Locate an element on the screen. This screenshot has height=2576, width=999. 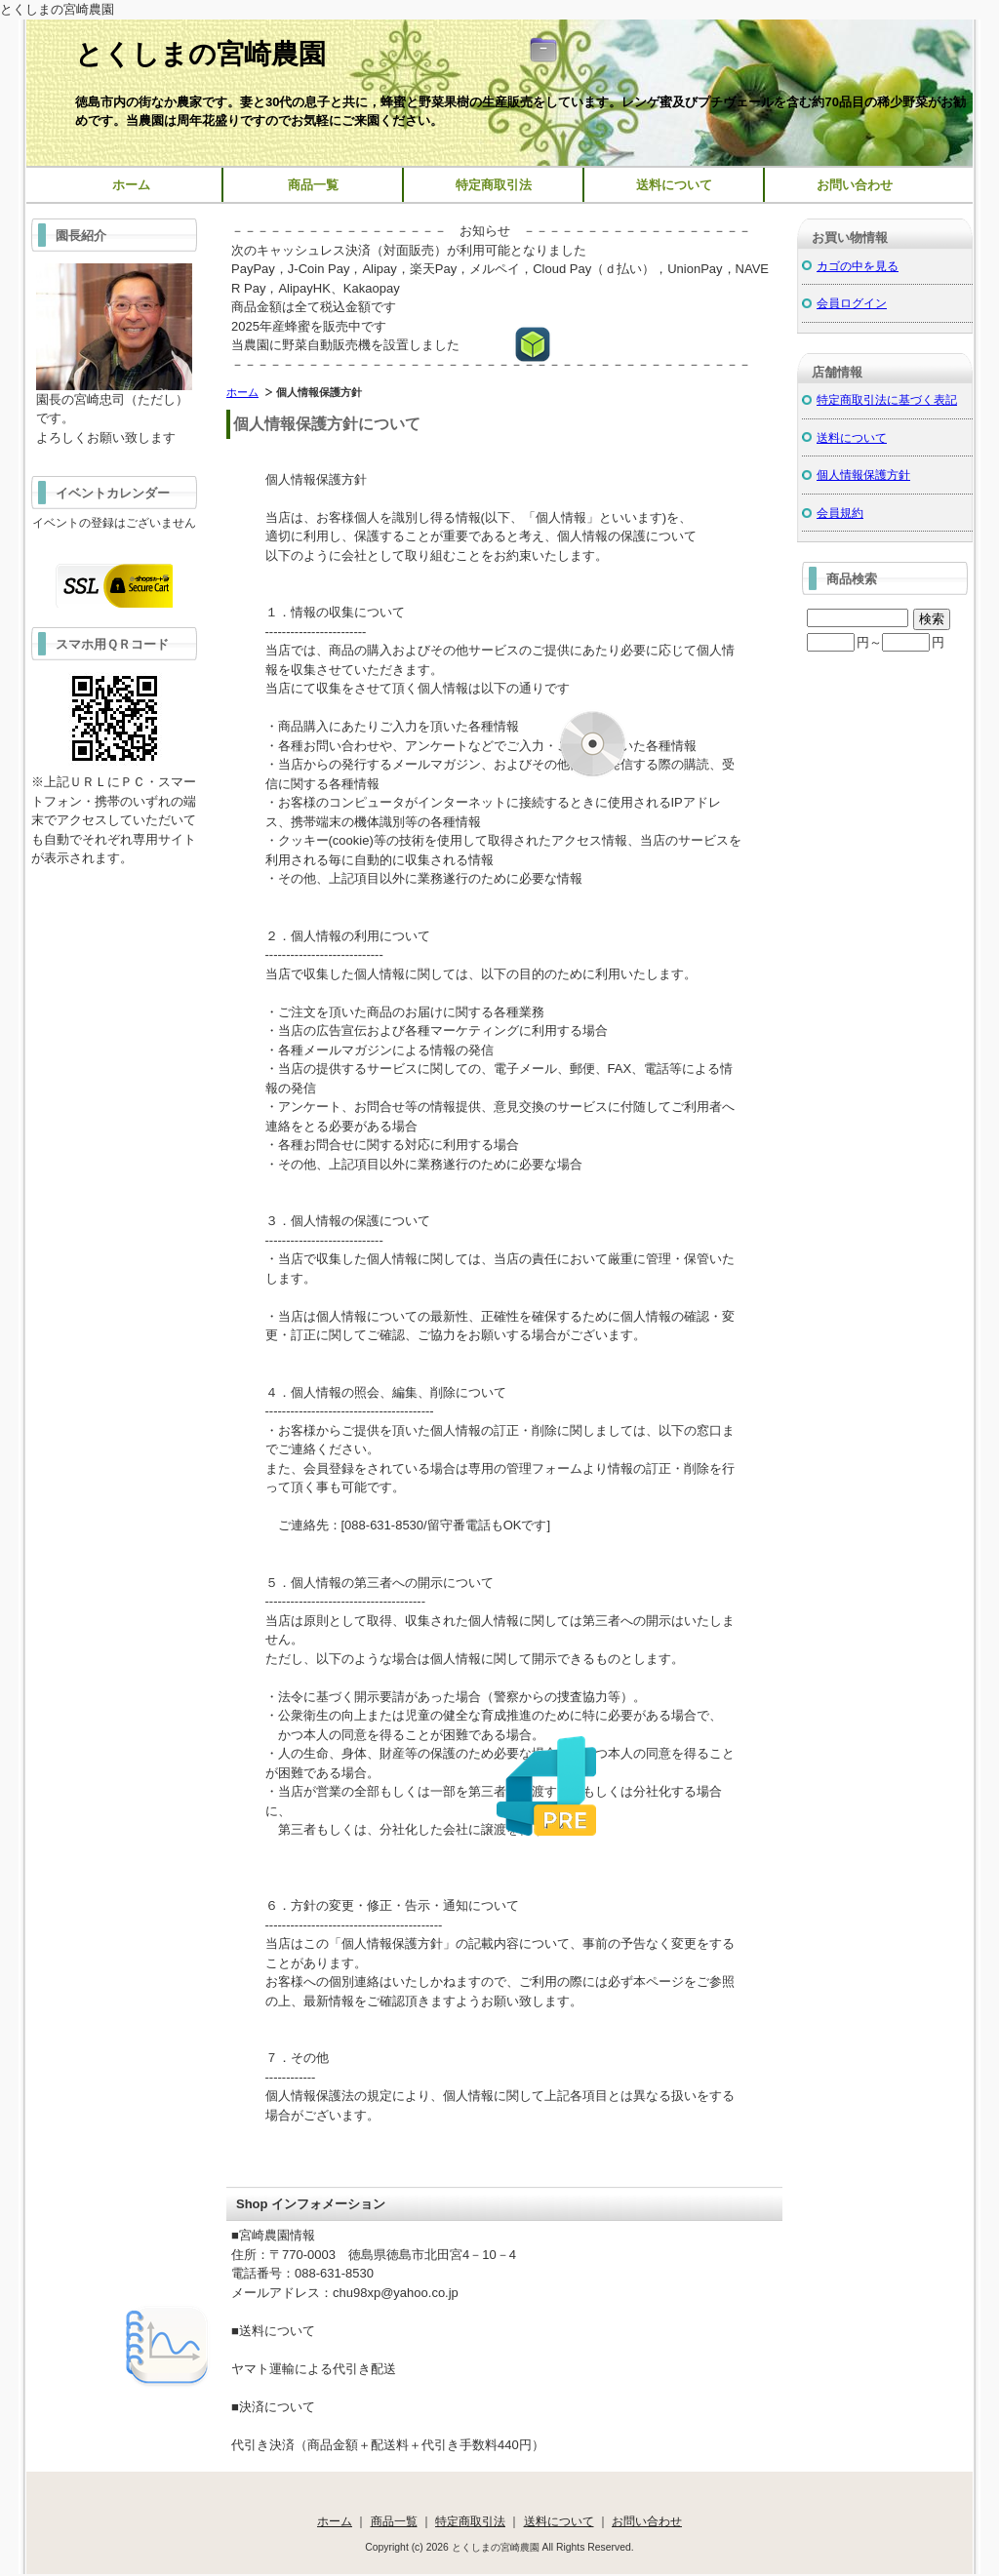
open visual blend preview application is located at coordinates (546, 1786).